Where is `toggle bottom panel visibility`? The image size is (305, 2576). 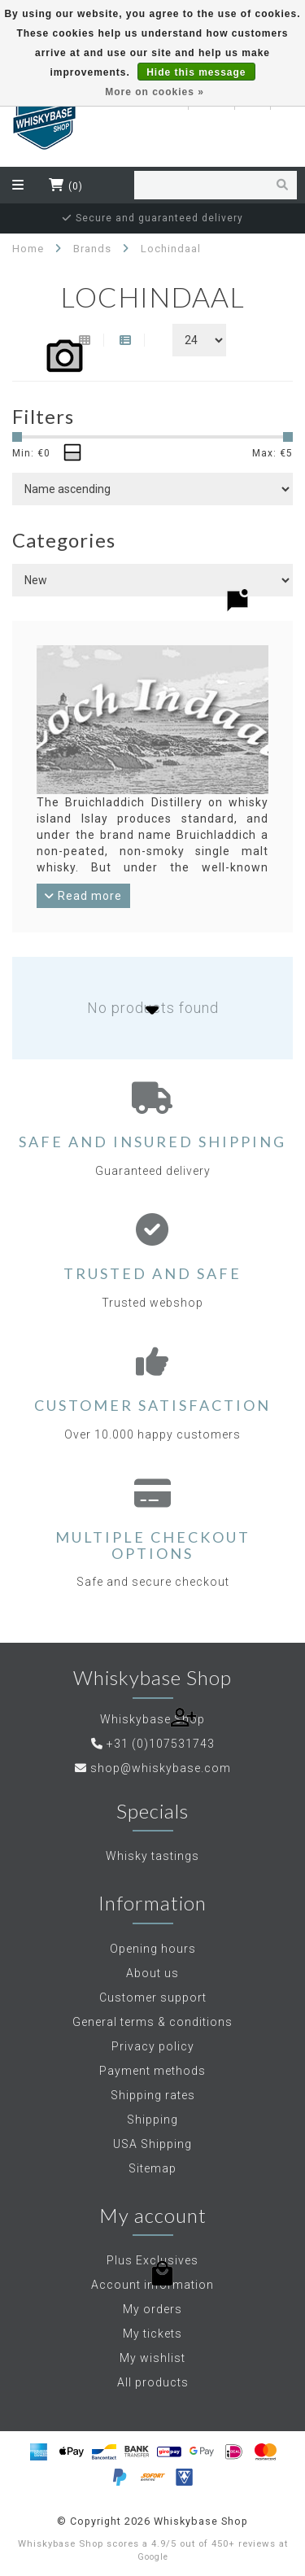
toggle bottom panel visibility is located at coordinates (72, 452).